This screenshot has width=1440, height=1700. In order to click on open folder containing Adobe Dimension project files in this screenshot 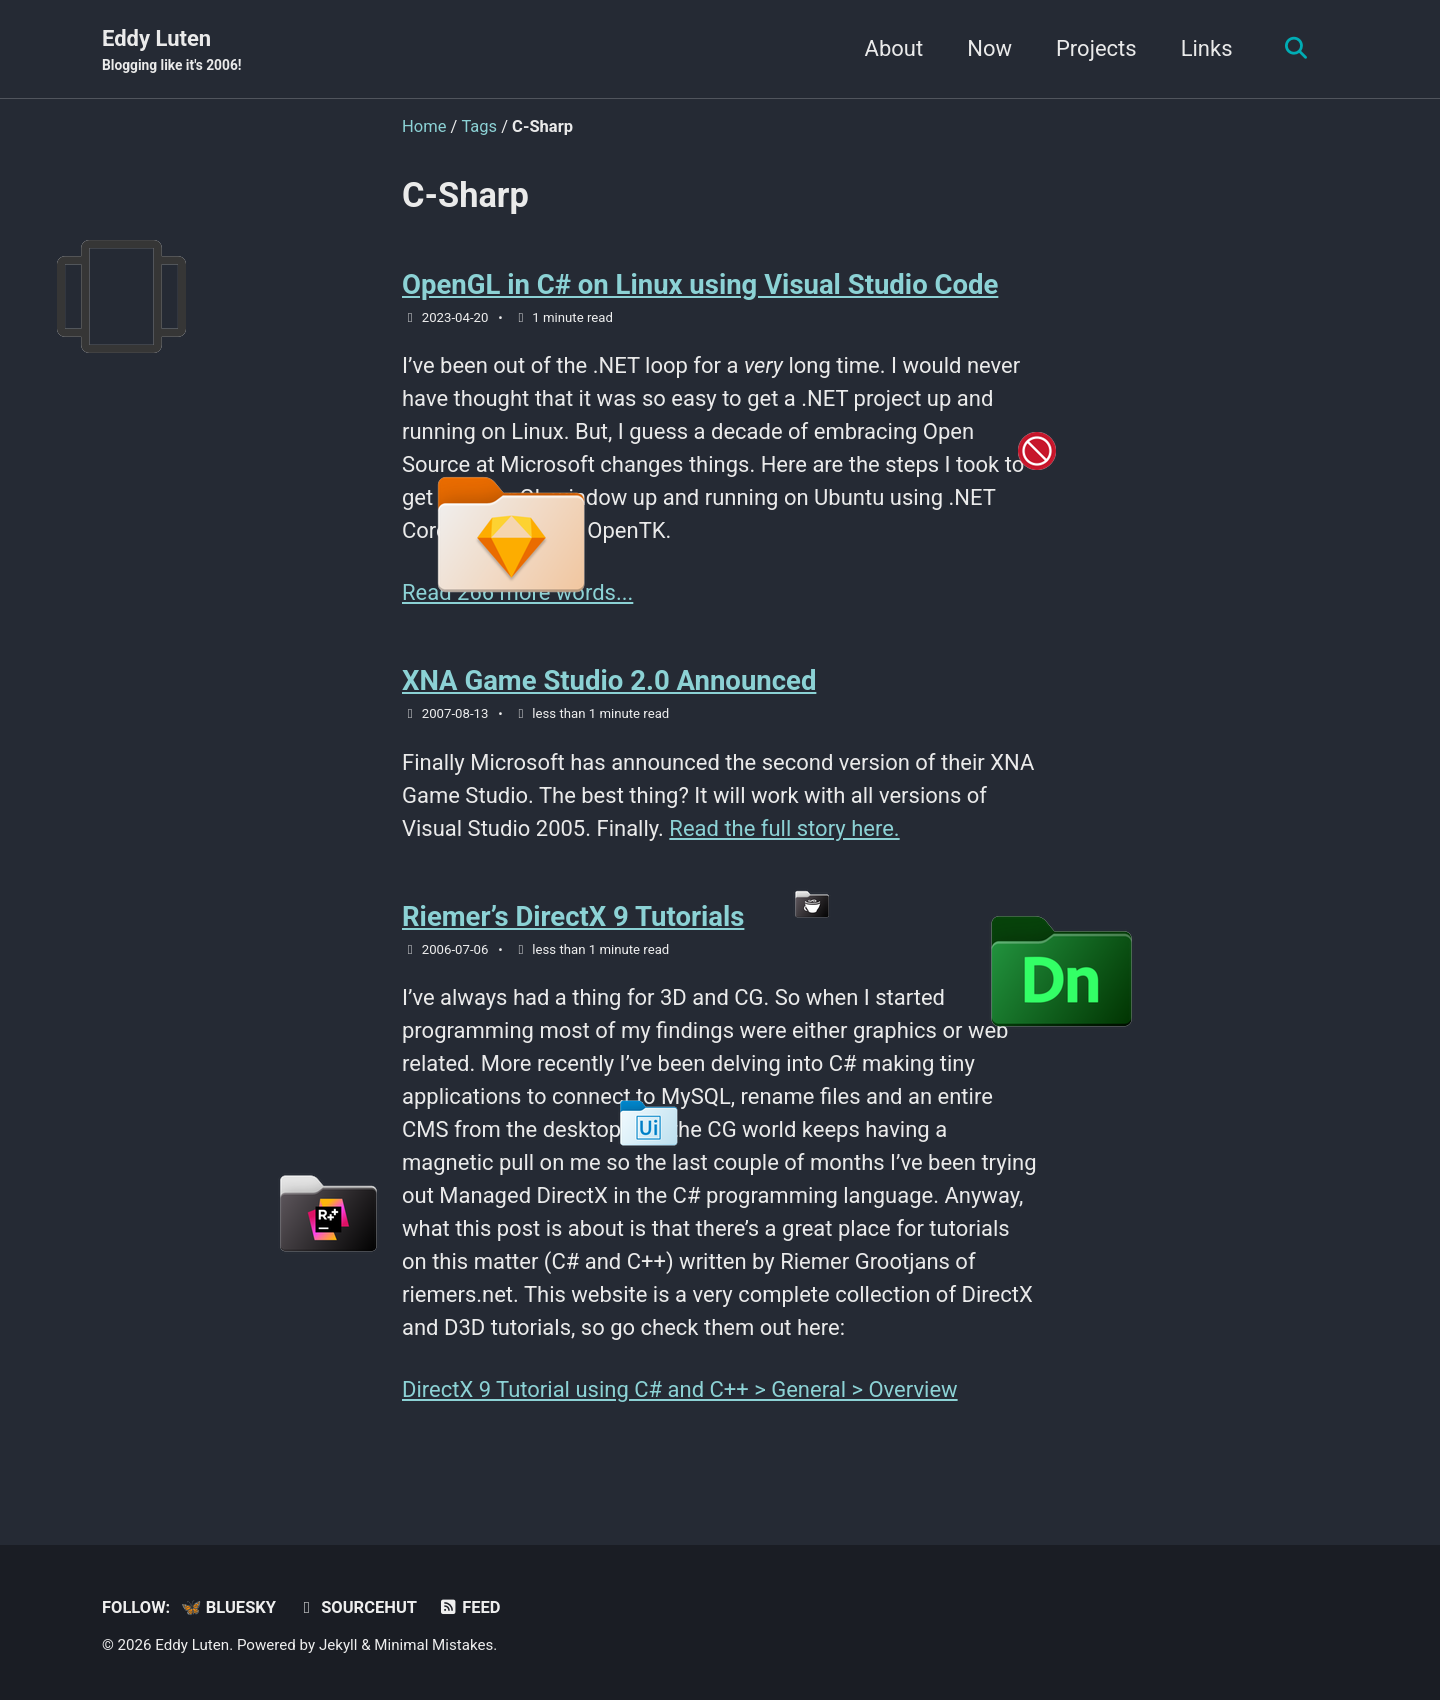, I will do `click(1061, 975)`.